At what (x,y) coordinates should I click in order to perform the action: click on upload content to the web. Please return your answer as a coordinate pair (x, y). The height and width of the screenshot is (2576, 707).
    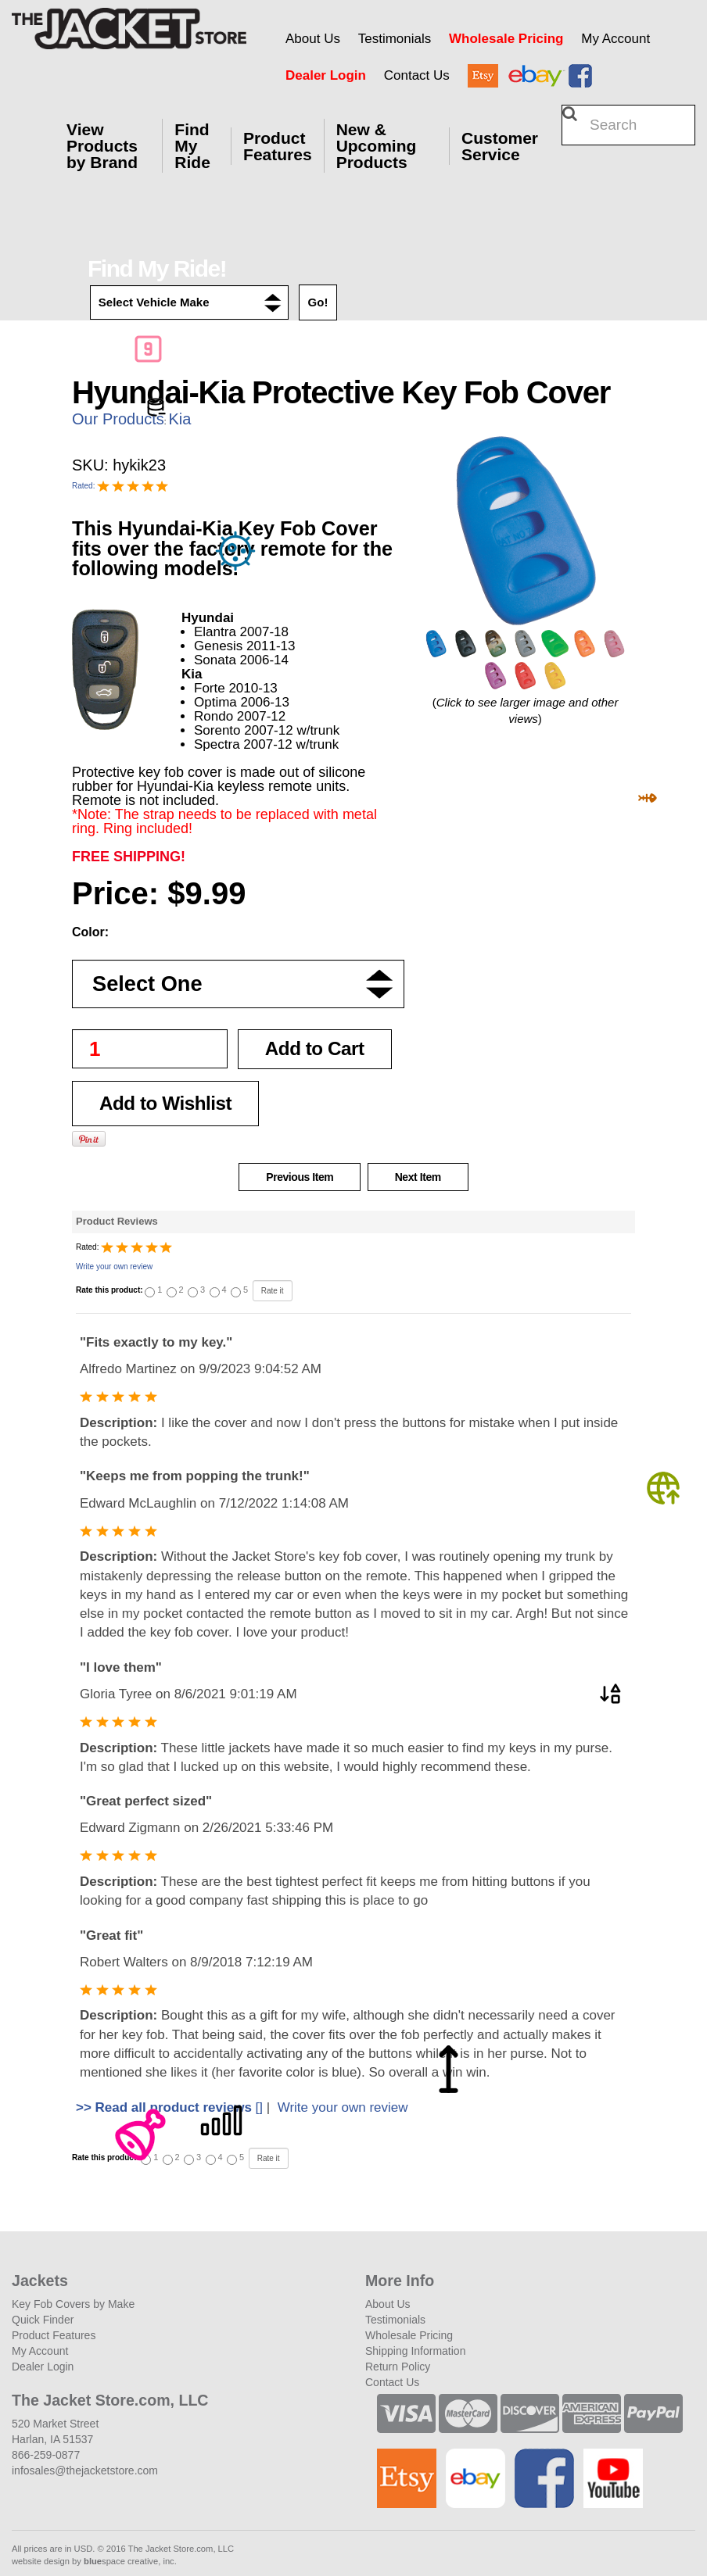
    Looking at the image, I should click on (663, 1488).